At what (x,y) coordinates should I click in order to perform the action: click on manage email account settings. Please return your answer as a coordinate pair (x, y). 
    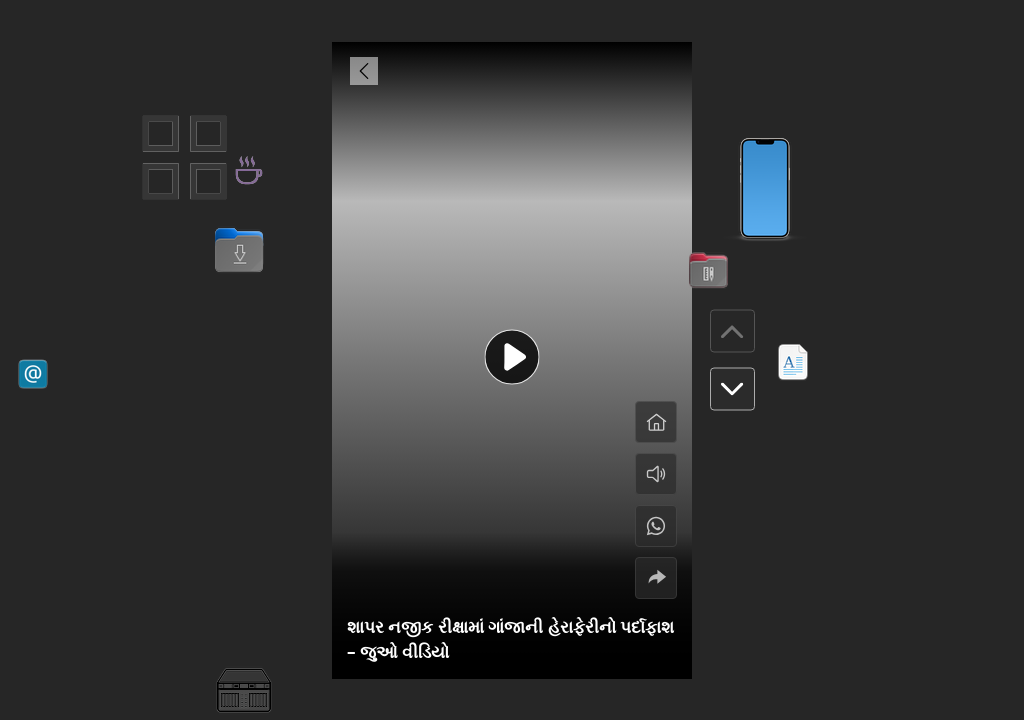
    Looking at the image, I should click on (33, 374).